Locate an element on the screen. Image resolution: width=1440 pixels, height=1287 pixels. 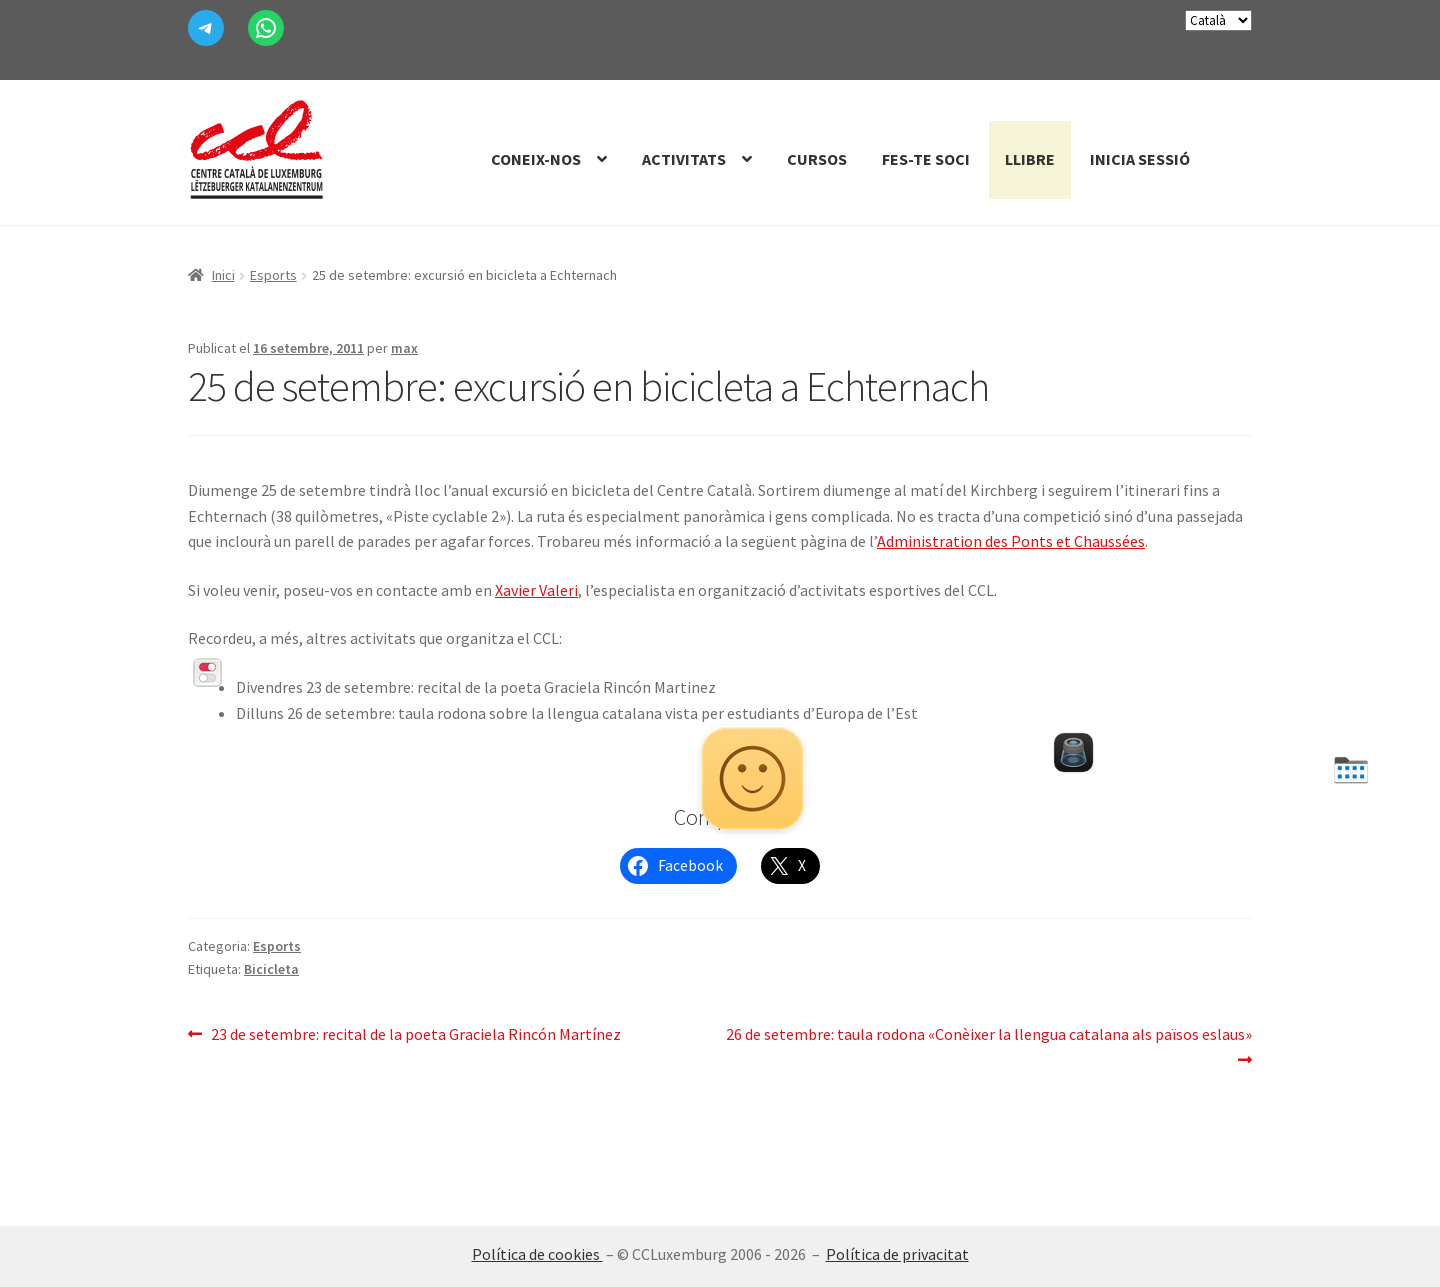
open program manager folder is located at coordinates (1351, 771).